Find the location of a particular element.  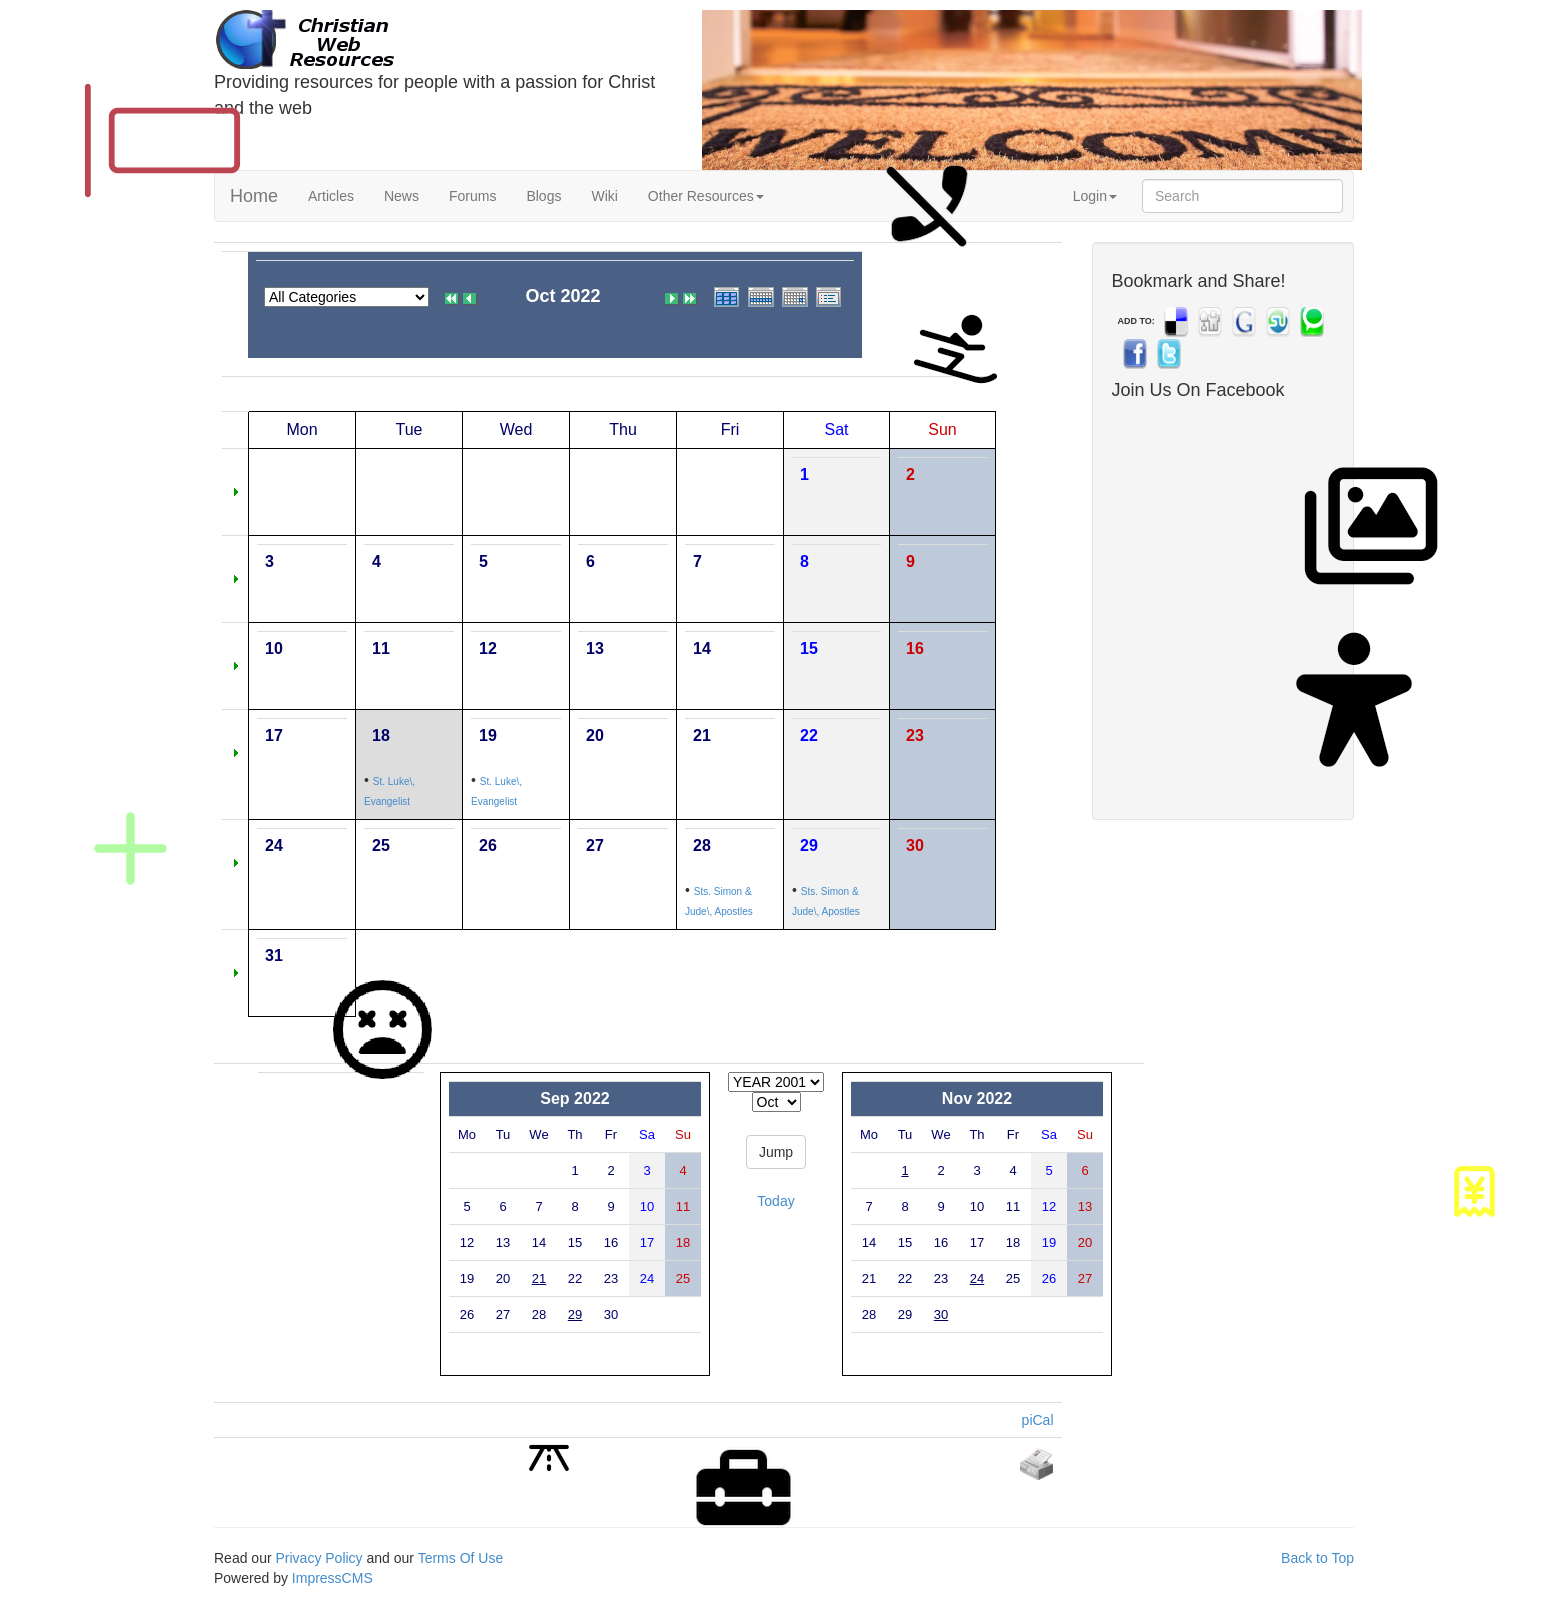

view upcoming route or journey is located at coordinates (549, 1458).